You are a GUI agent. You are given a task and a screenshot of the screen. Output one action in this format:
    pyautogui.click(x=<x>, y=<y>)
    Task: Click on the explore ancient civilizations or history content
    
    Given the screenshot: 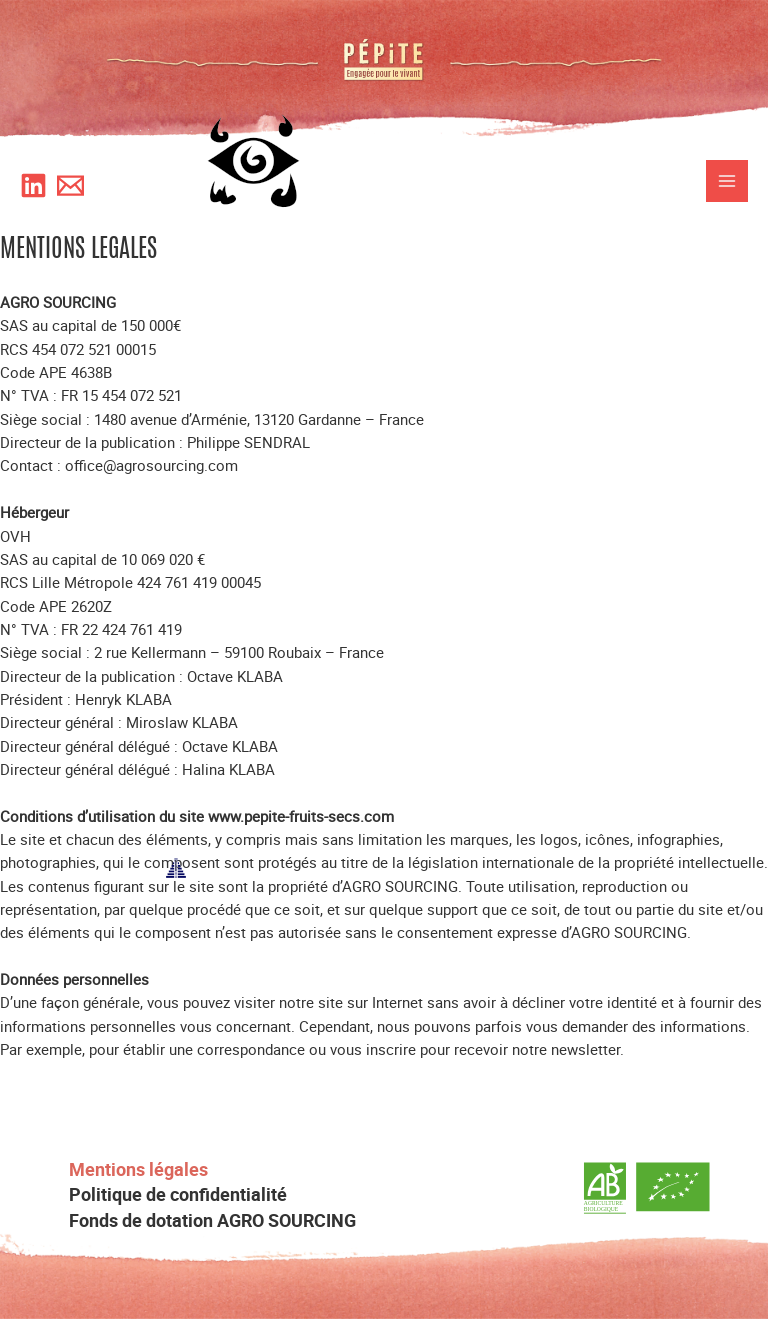 What is the action you would take?
    pyautogui.click(x=176, y=868)
    